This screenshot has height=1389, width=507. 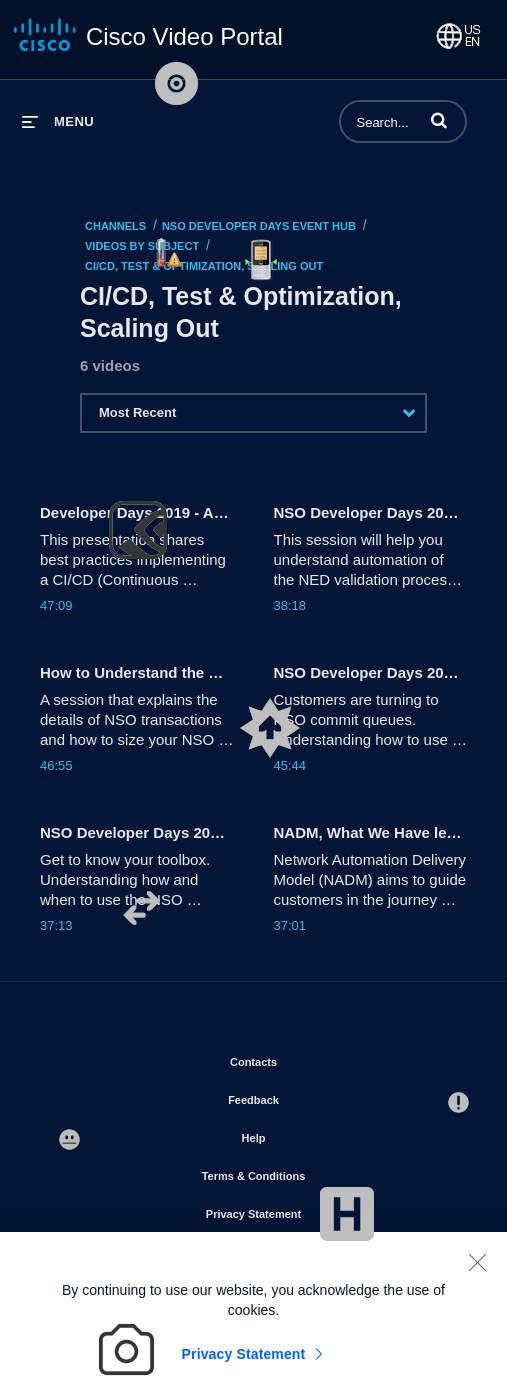 What do you see at coordinates (458, 1102) in the screenshot?
I see `indicates important or priority content` at bounding box center [458, 1102].